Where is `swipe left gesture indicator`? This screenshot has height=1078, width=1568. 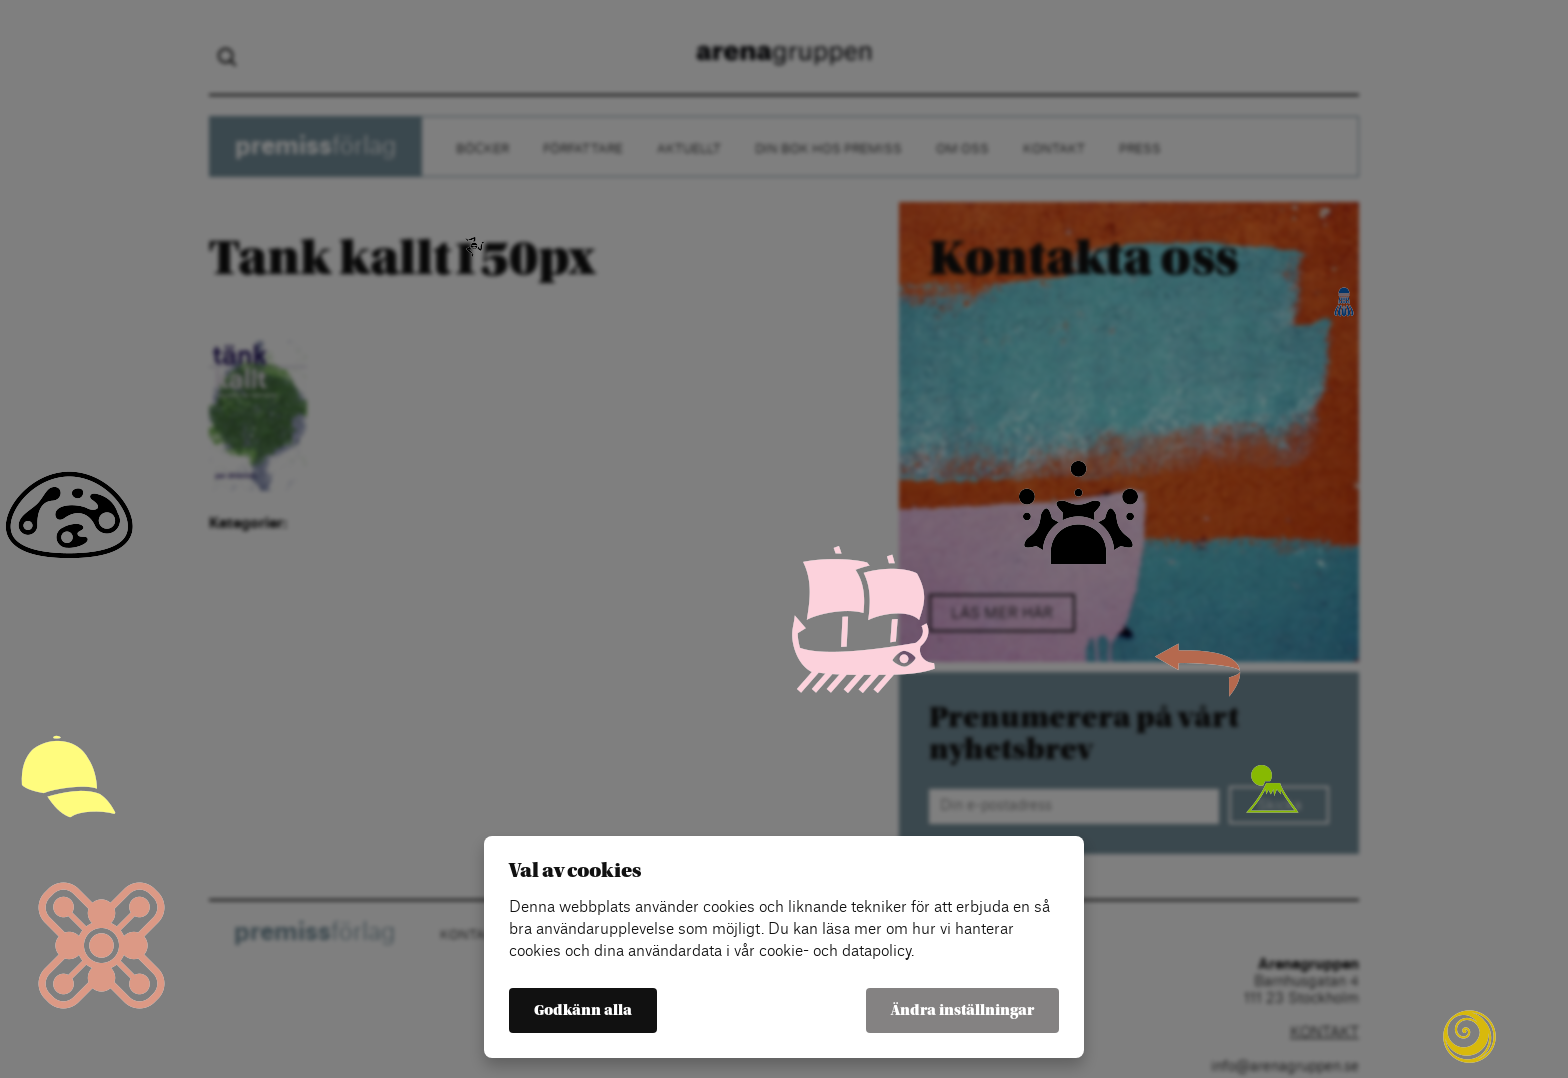
swipe left gesture indicator is located at coordinates (1196, 667).